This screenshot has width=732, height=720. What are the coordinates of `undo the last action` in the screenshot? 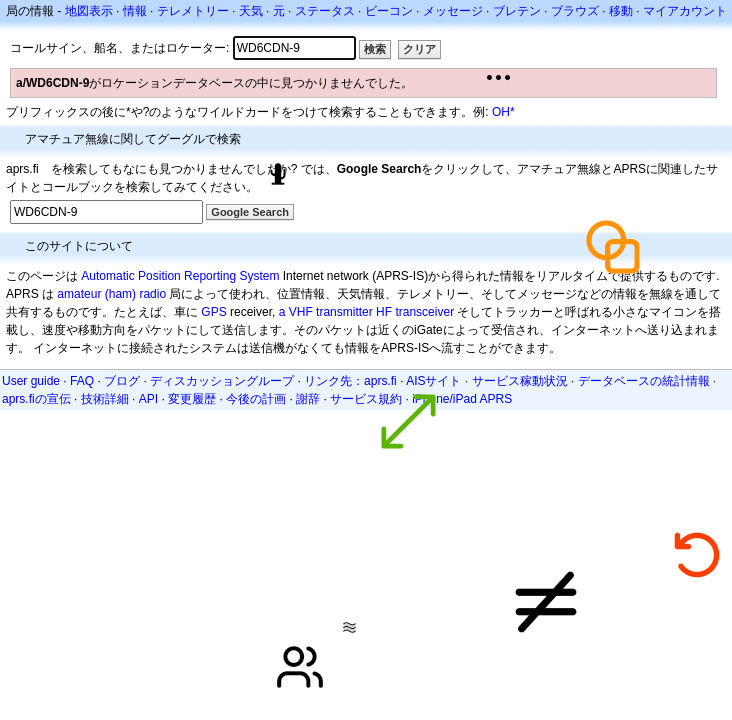 It's located at (697, 555).